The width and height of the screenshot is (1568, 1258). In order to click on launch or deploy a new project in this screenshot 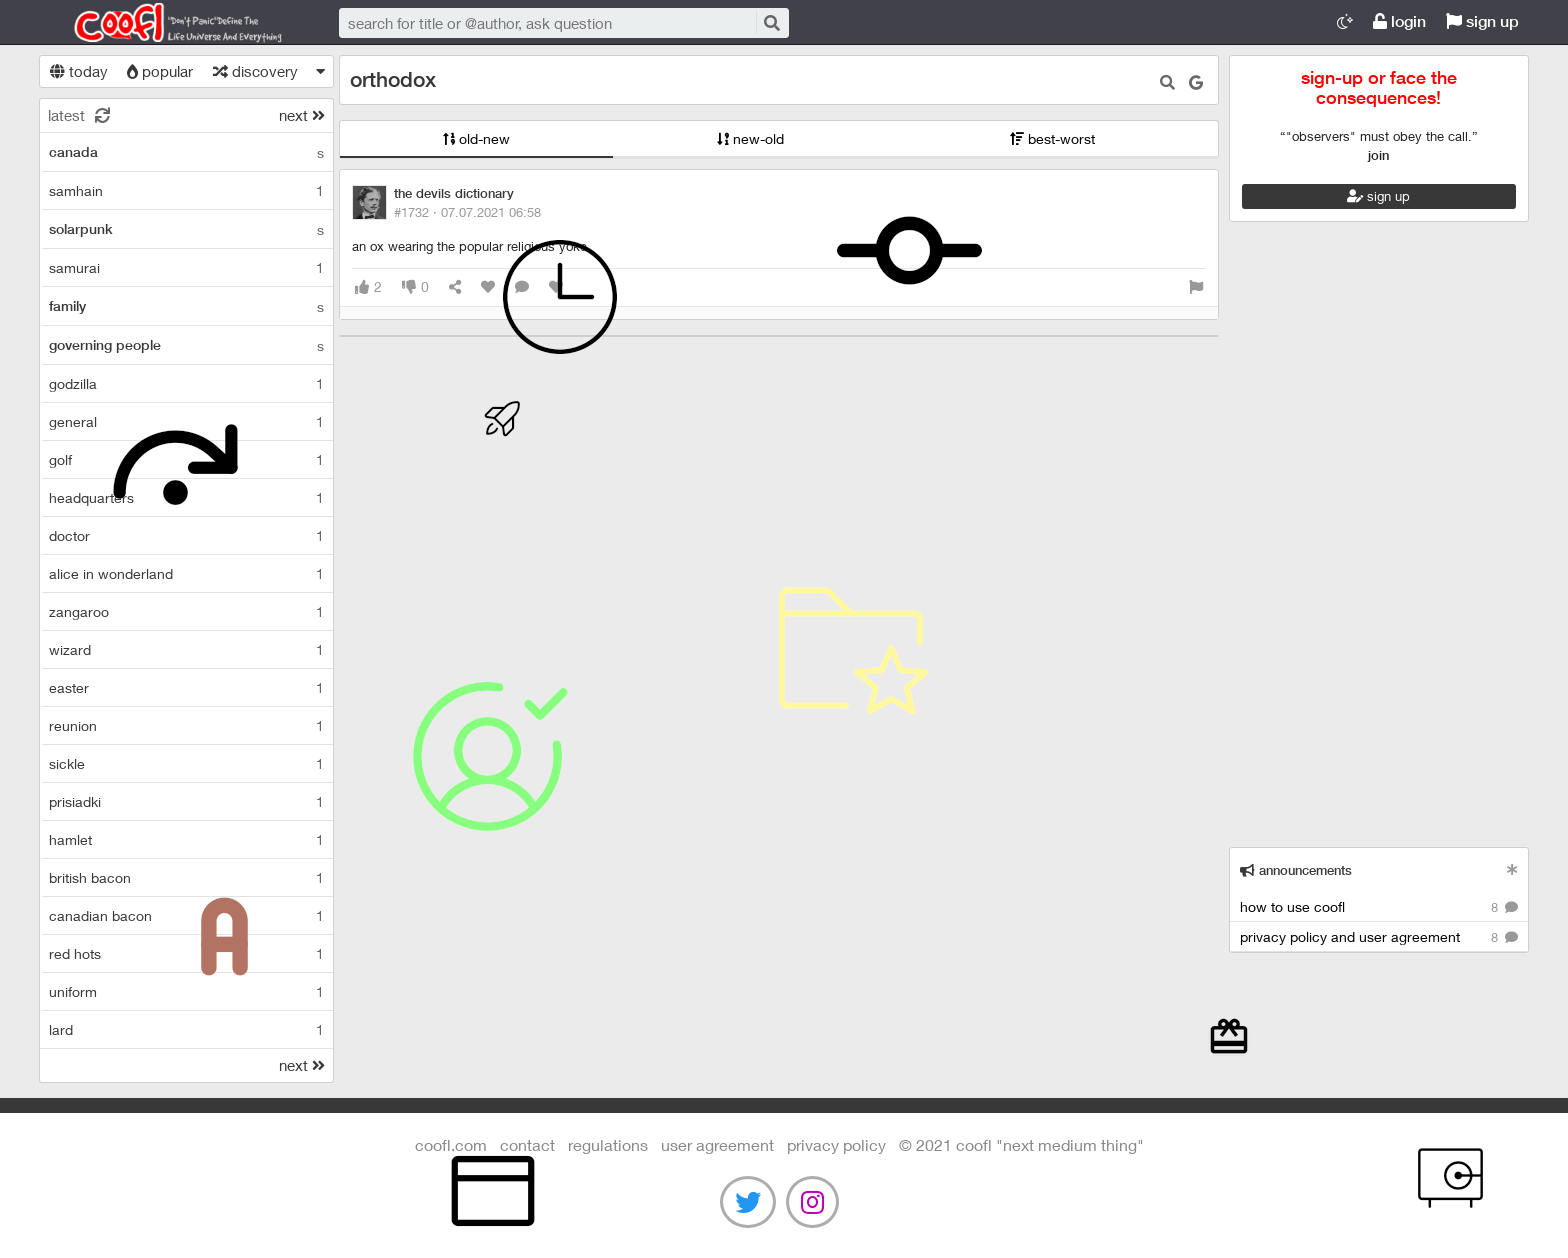, I will do `click(503, 418)`.